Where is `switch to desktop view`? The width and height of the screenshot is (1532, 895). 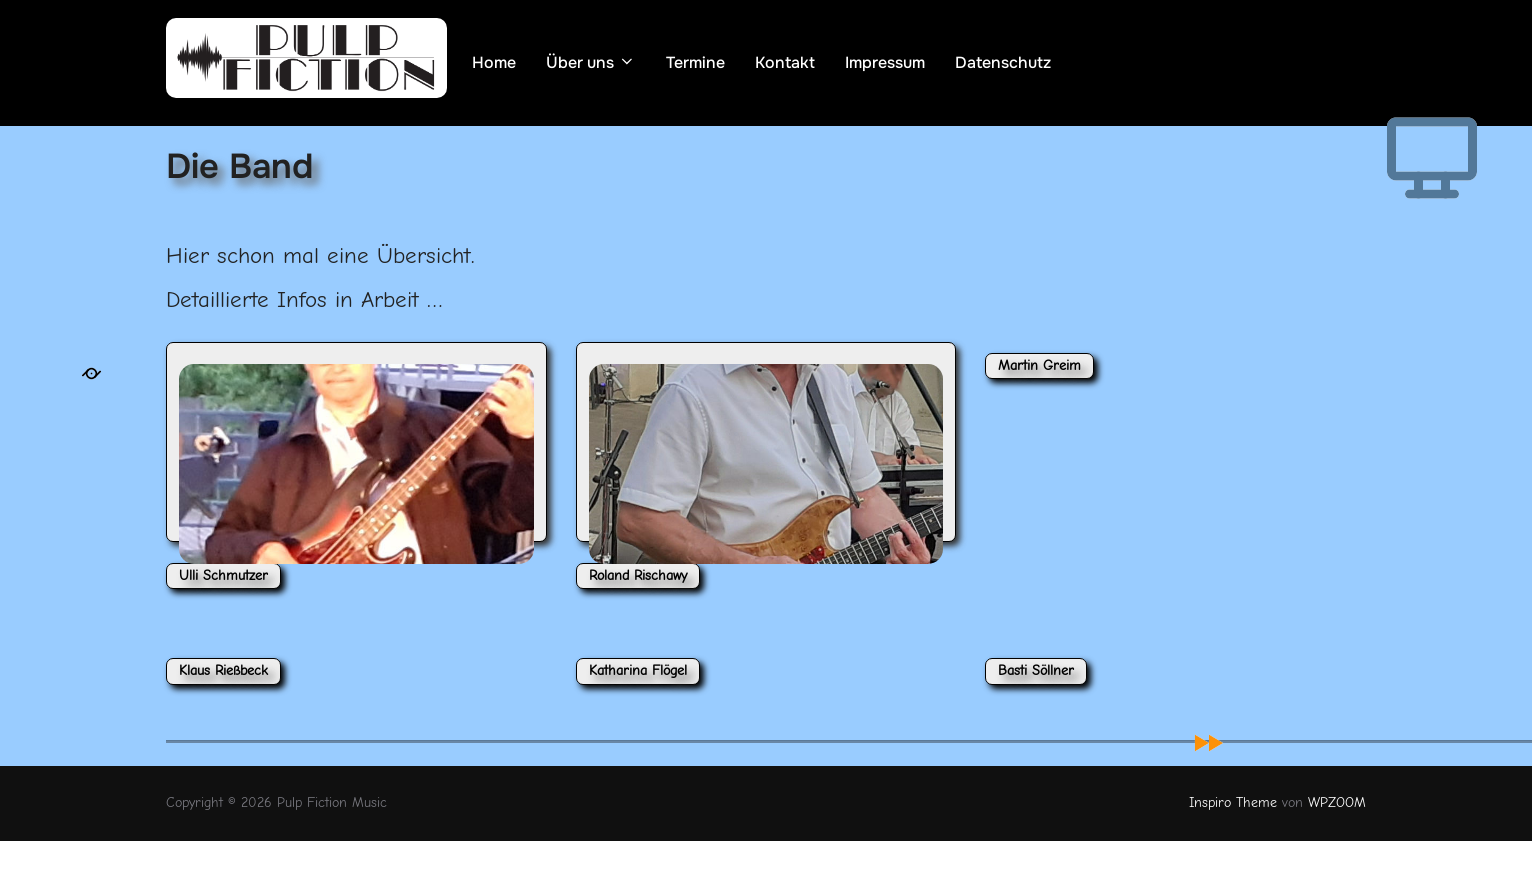
switch to desktop view is located at coordinates (1432, 158).